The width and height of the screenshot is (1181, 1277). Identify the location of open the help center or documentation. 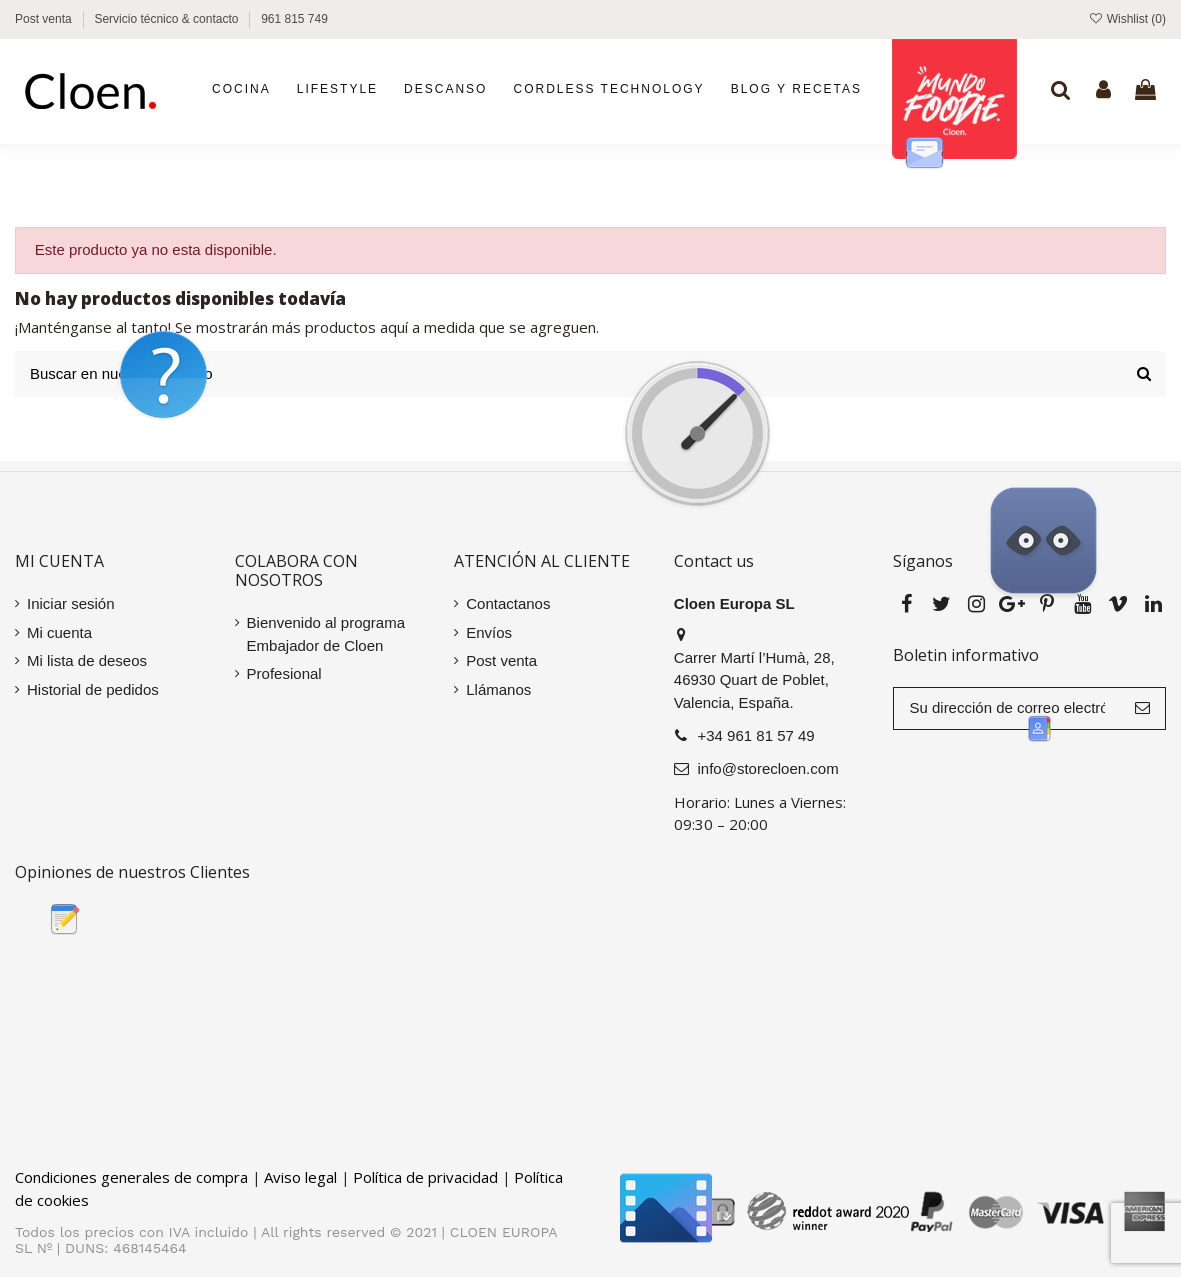
(163, 374).